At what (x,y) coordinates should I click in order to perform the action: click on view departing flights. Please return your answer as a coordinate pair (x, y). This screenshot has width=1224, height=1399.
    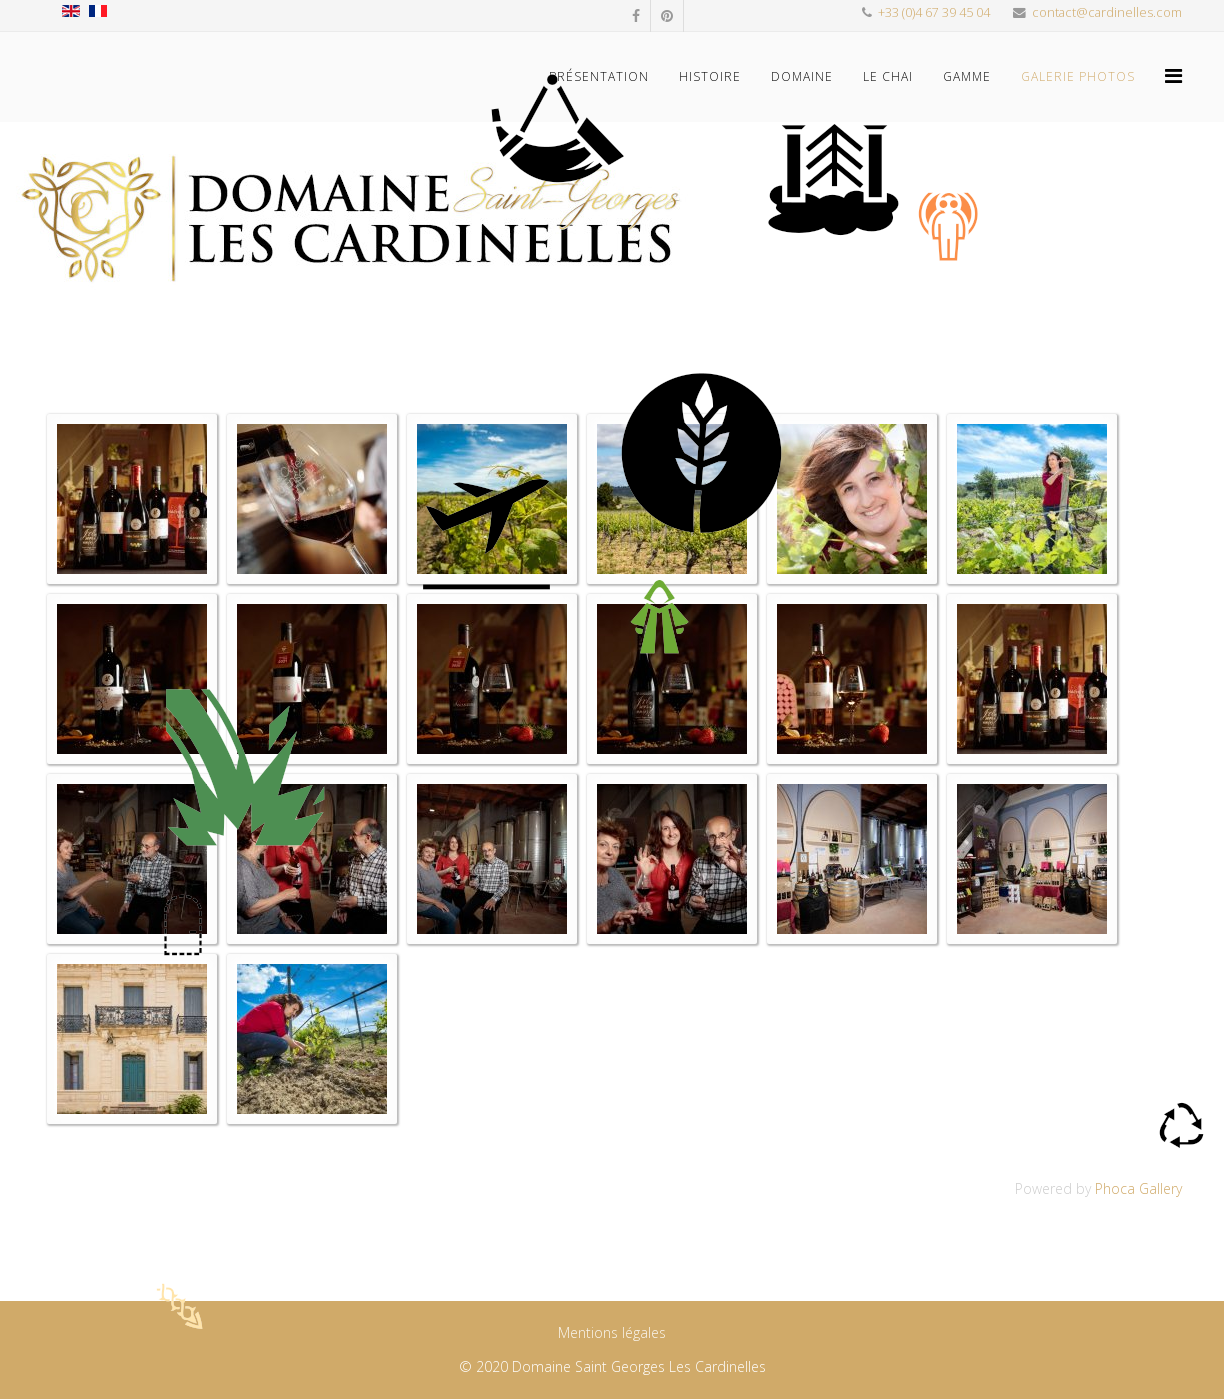
    Looking at the image, I should click on (486, 532).